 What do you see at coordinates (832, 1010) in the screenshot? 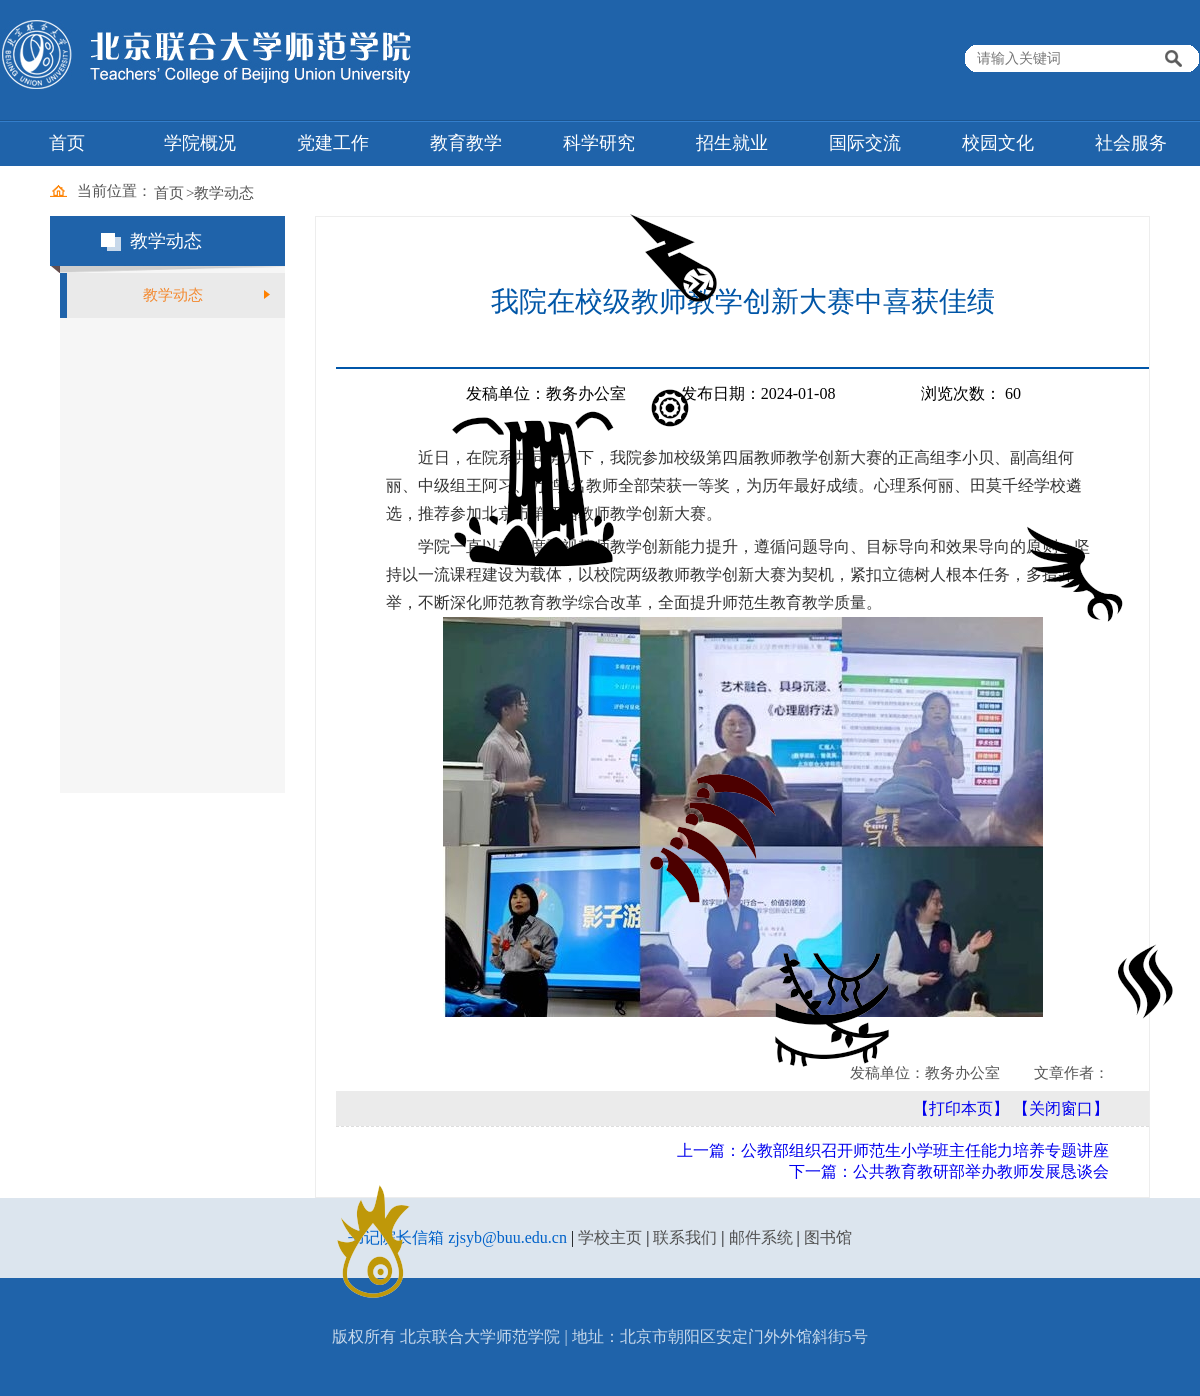
I see `nature or plant-themed game element` at bounding box center [832, 1010].